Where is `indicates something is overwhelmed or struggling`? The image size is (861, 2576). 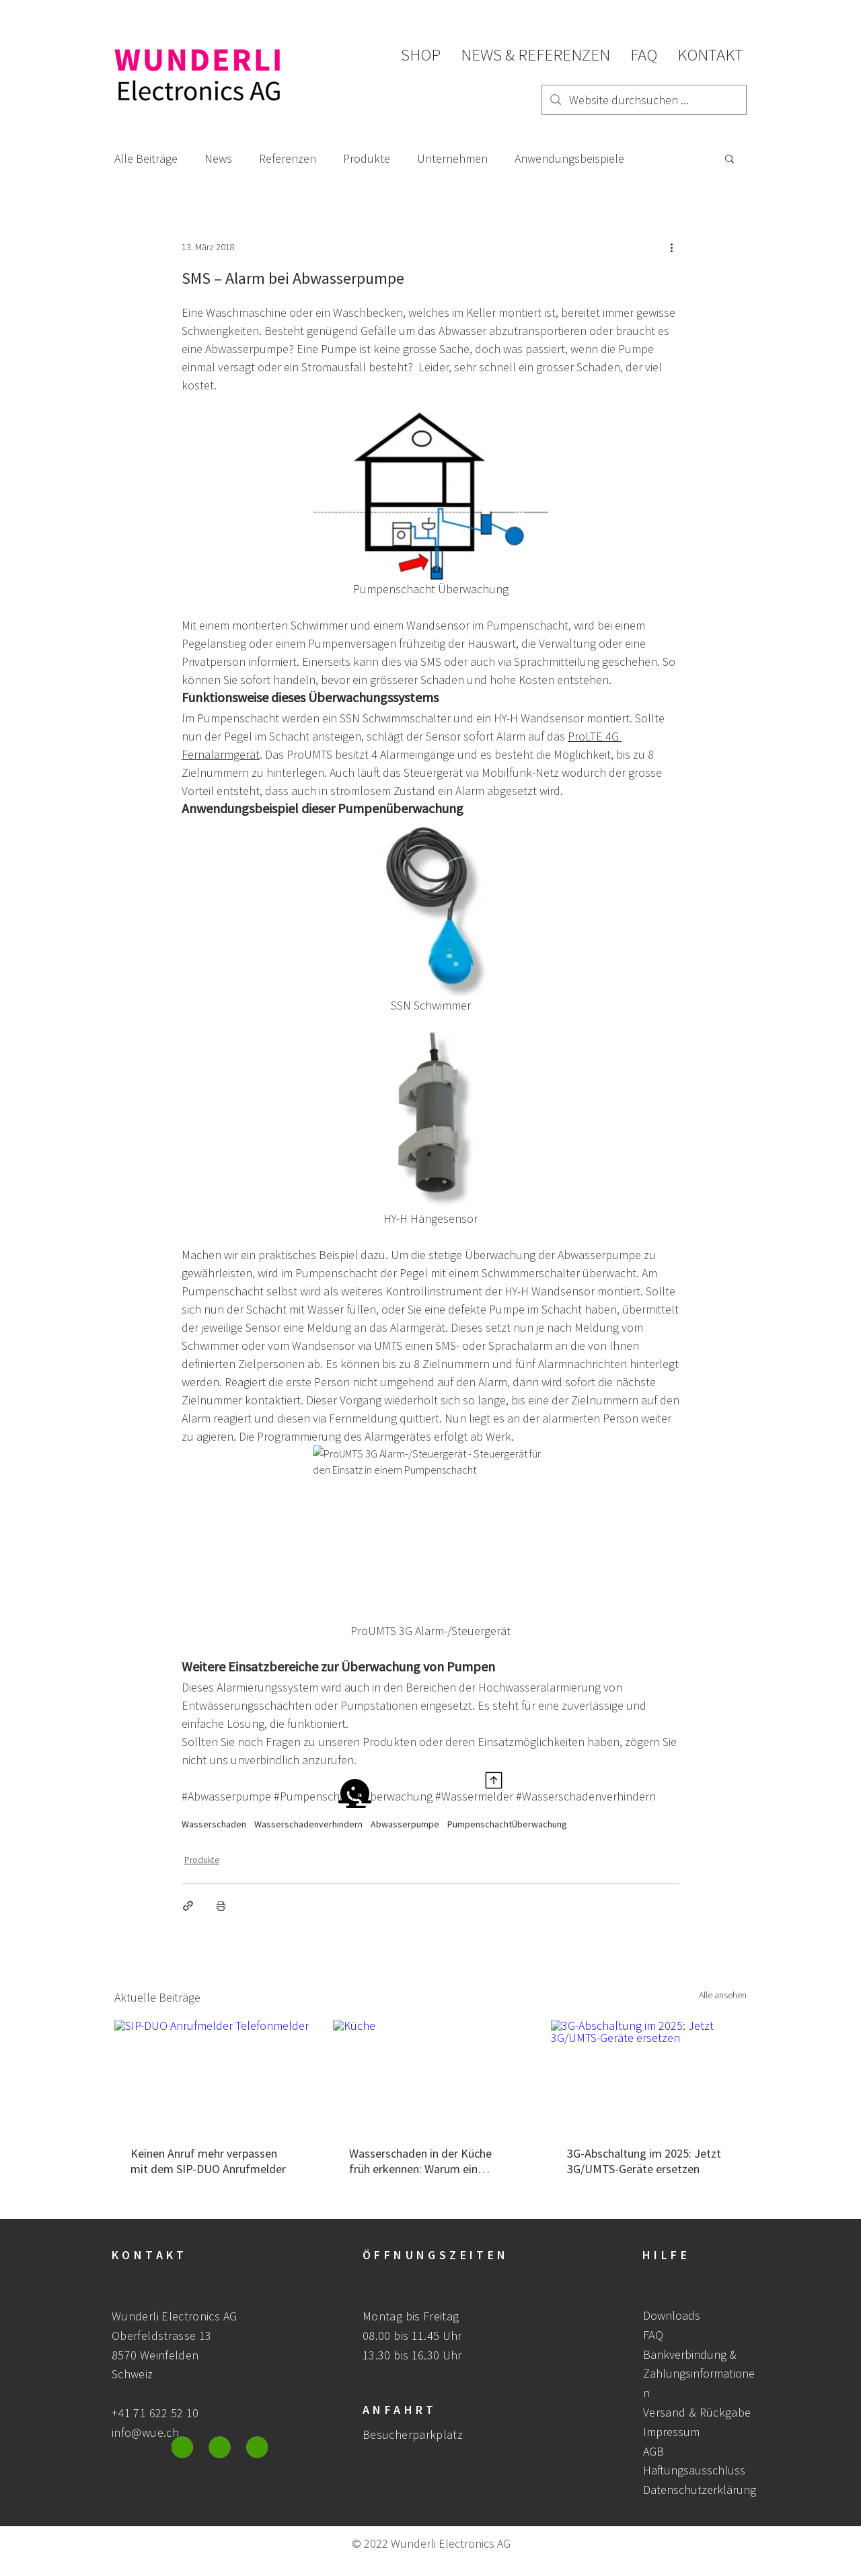
indicates something is overwhelmed or struggling is located at coordinates (354, 1793).